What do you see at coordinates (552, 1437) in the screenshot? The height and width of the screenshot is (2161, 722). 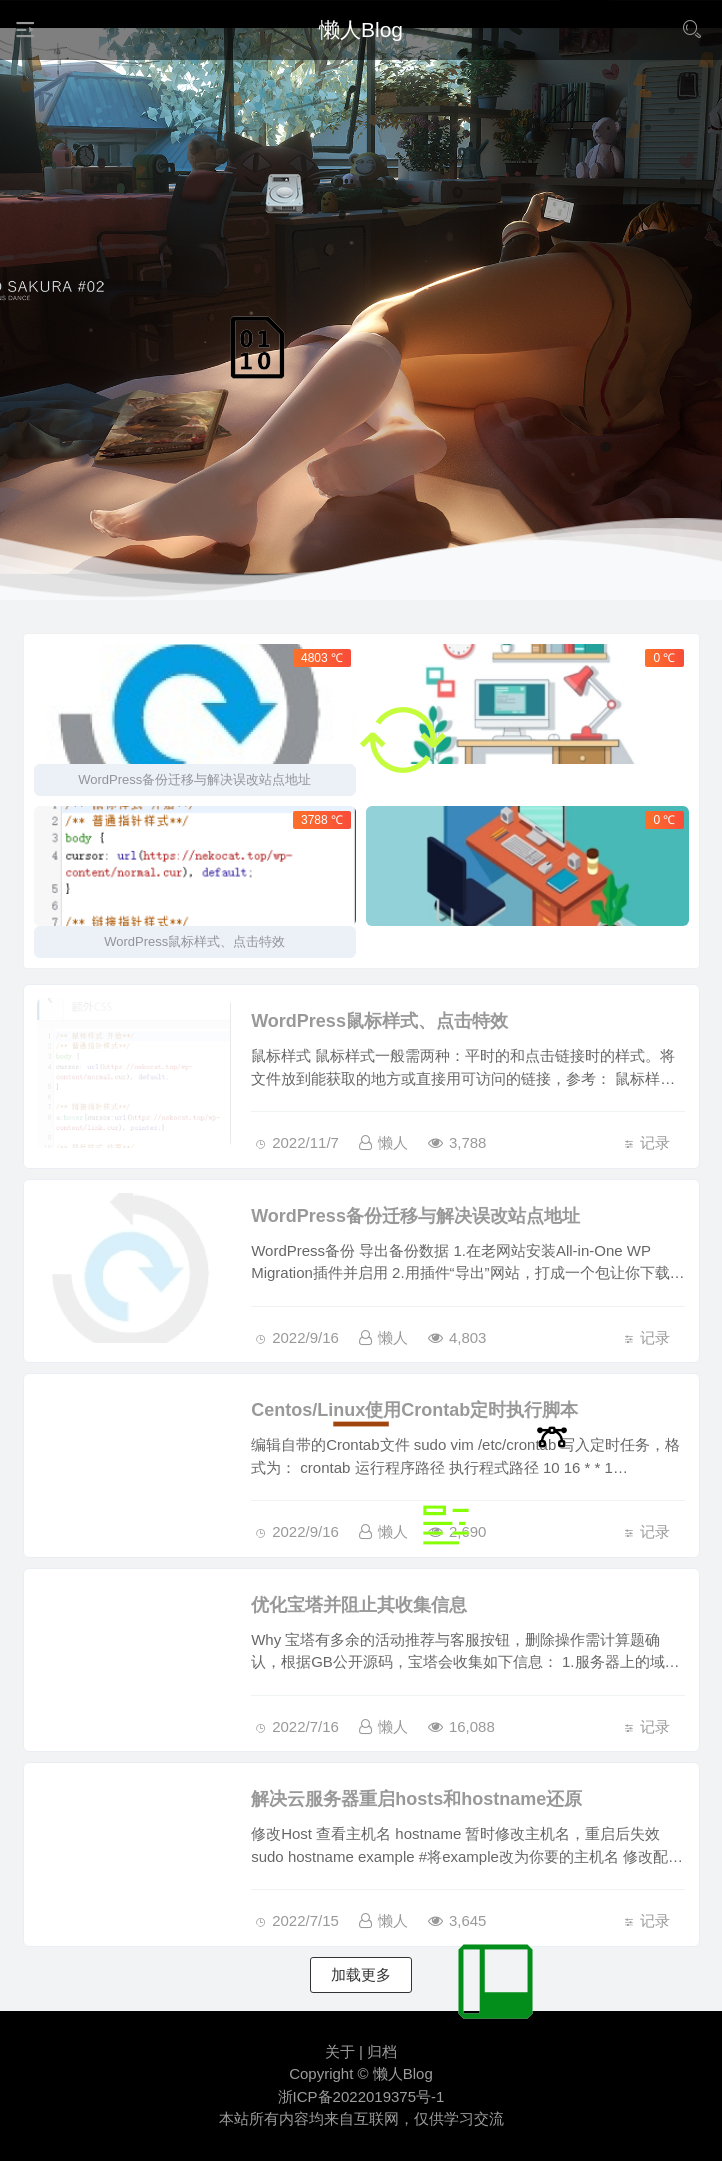 I see `edit vector path curves` at bounding box center [552, 1437].